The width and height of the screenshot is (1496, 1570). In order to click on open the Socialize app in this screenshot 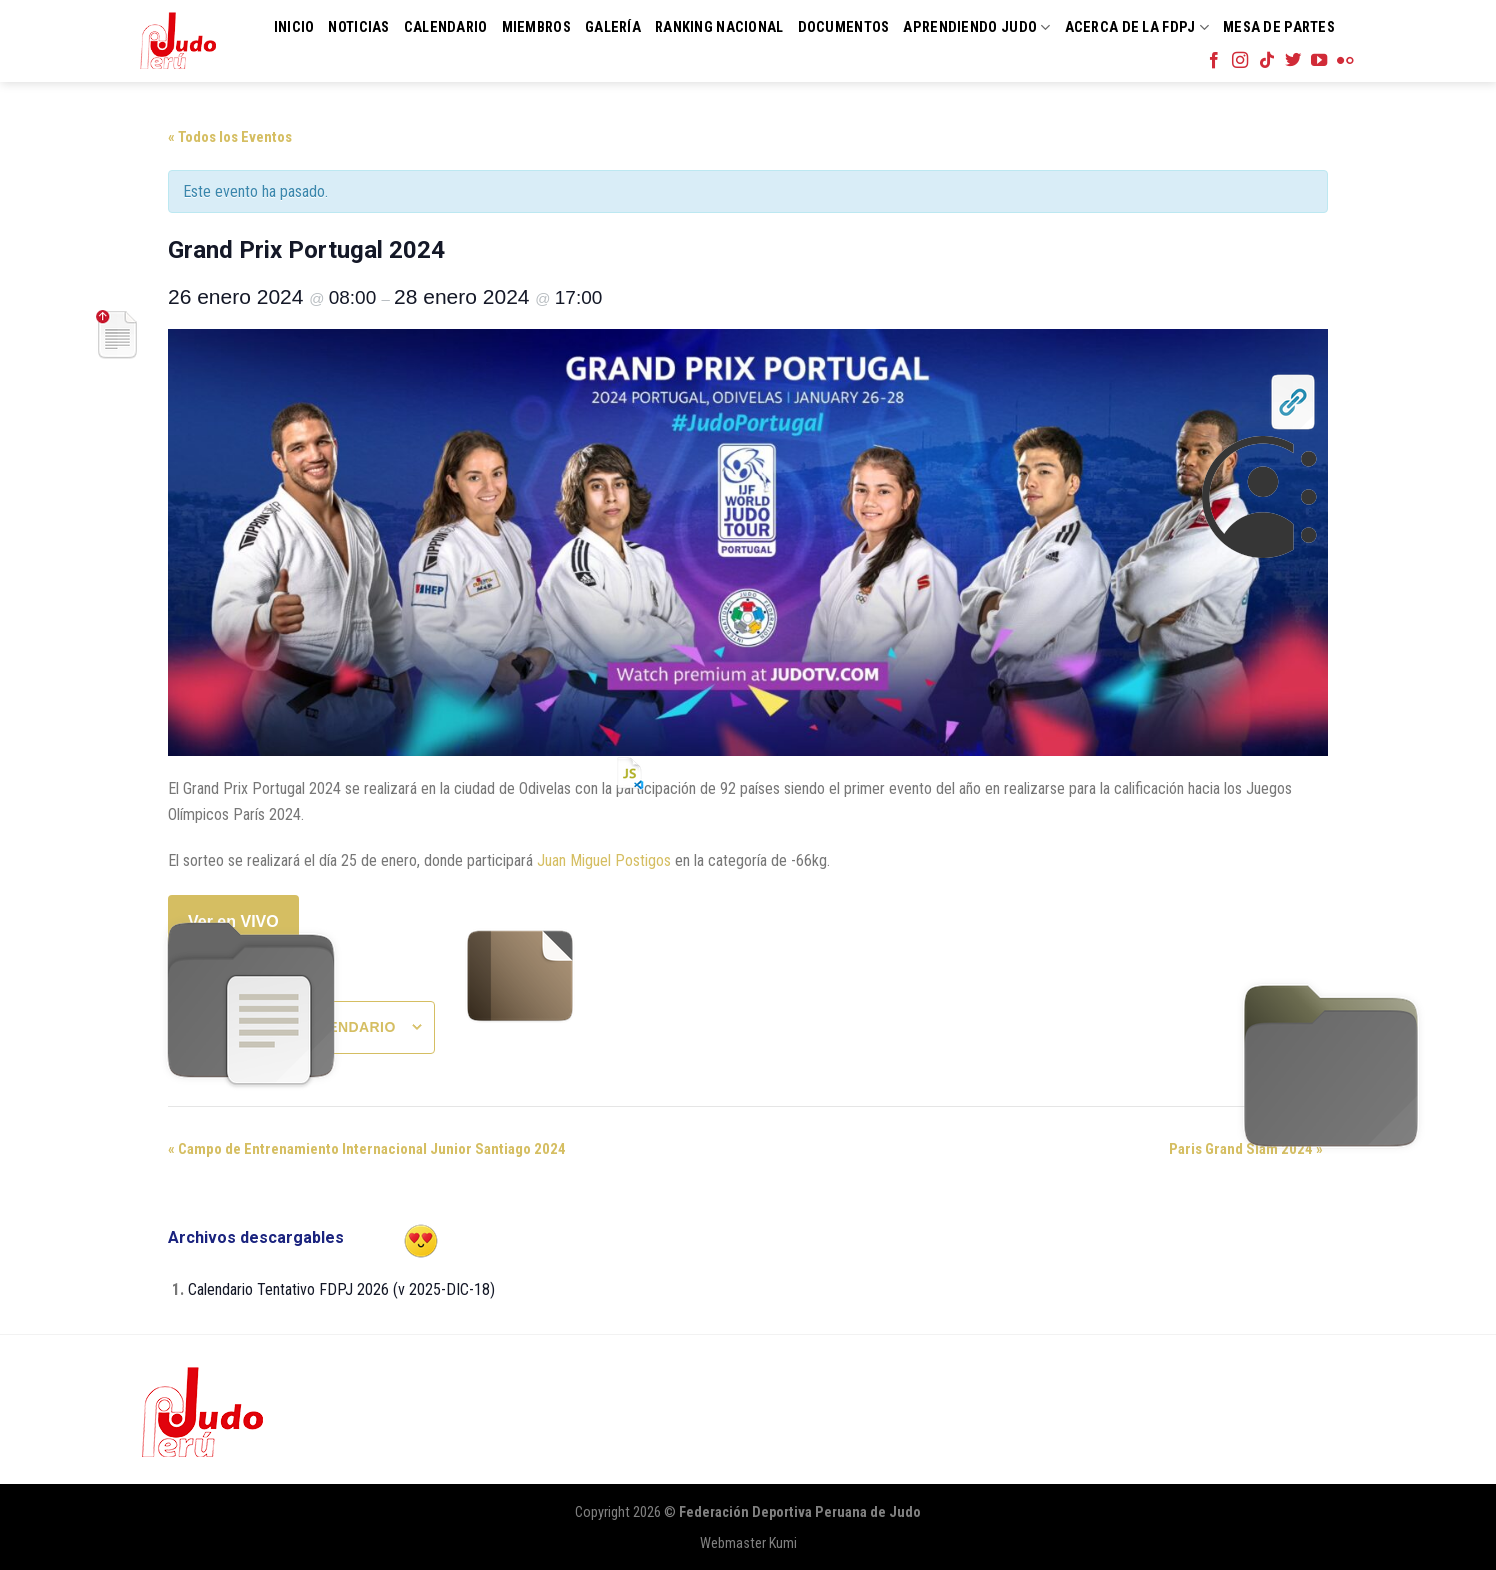, I will do `click(421, 1241)`.